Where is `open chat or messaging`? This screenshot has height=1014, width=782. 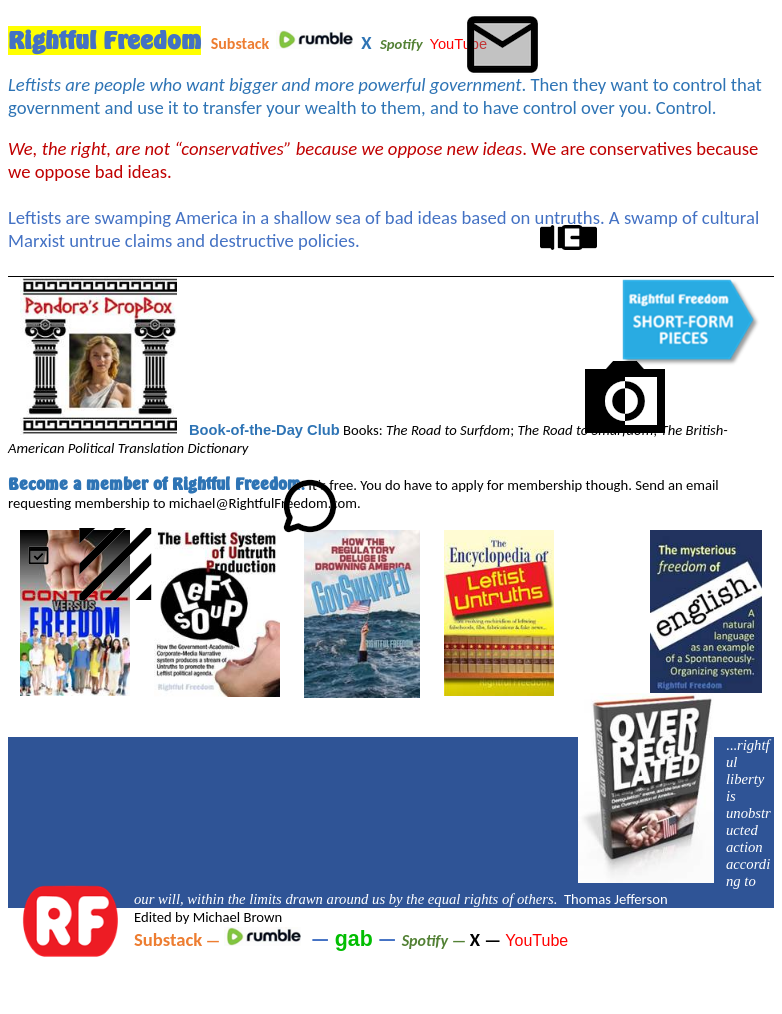 open chat or messaging is located at coordinates (310, 506).